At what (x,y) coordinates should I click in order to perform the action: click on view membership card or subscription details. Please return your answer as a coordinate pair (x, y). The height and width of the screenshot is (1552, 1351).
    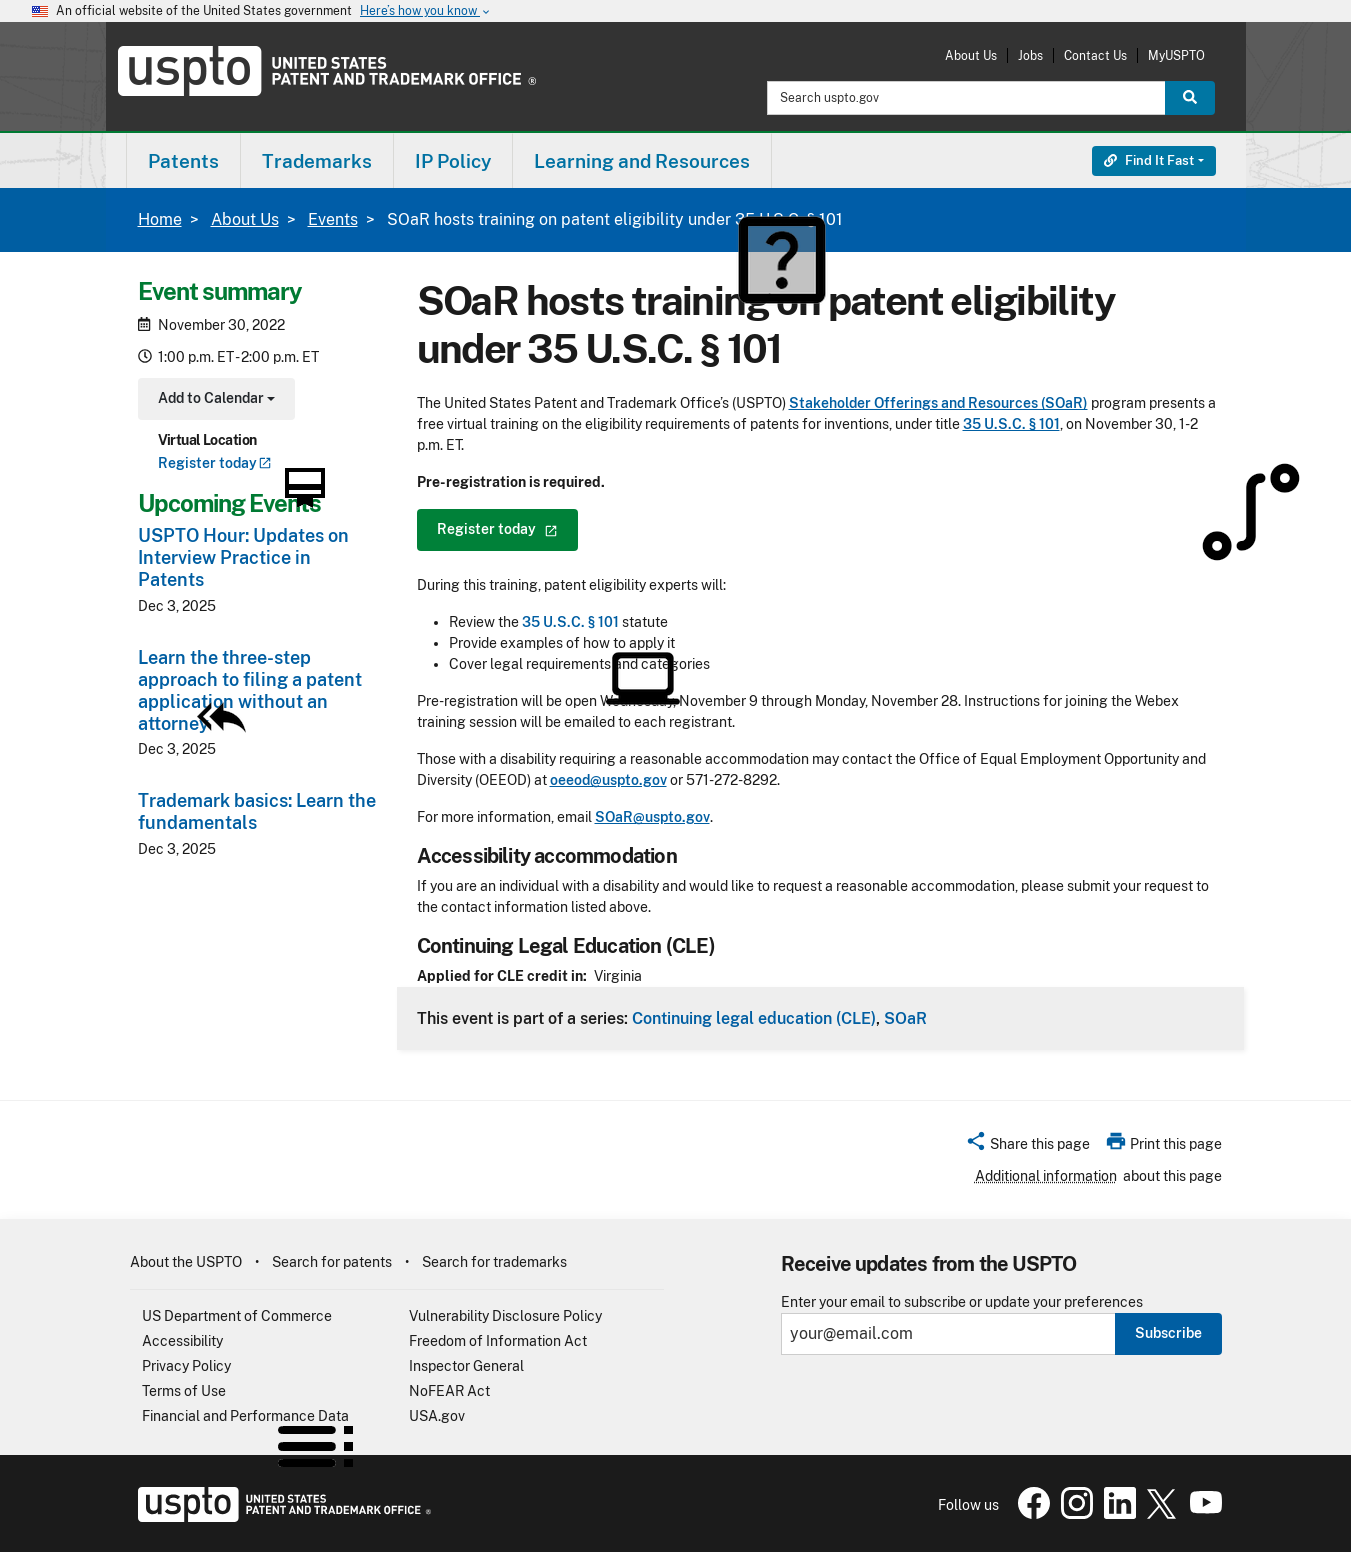
    Looking at the image, I should click on (305, 488).